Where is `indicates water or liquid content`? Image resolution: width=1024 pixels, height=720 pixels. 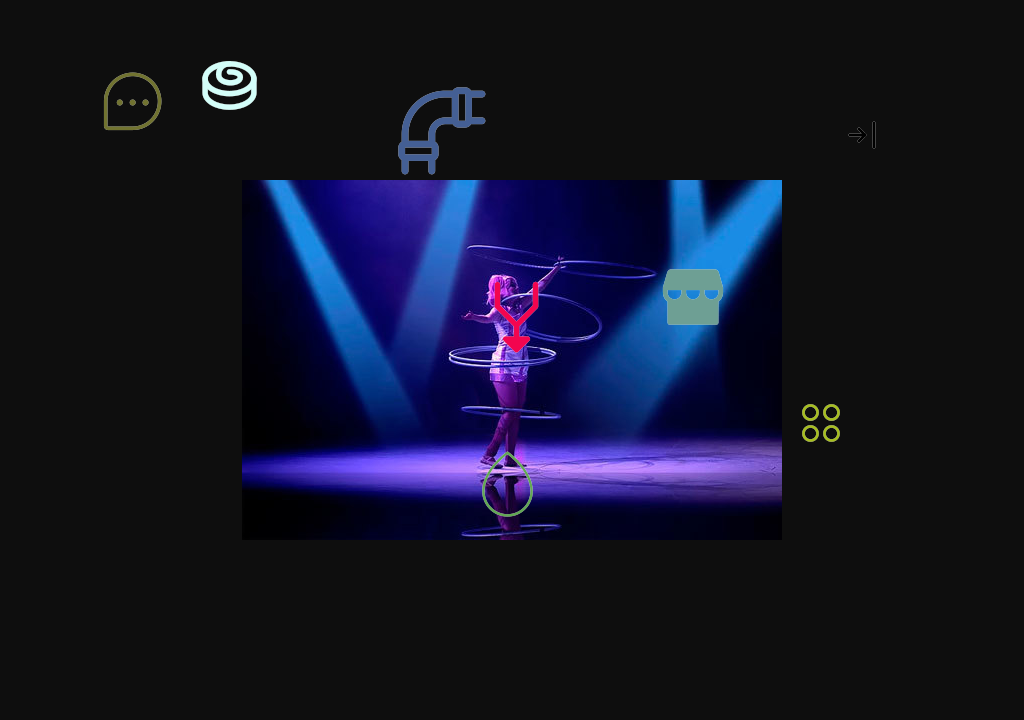
indicates water or liquid content is located at coordinates (507, 486).